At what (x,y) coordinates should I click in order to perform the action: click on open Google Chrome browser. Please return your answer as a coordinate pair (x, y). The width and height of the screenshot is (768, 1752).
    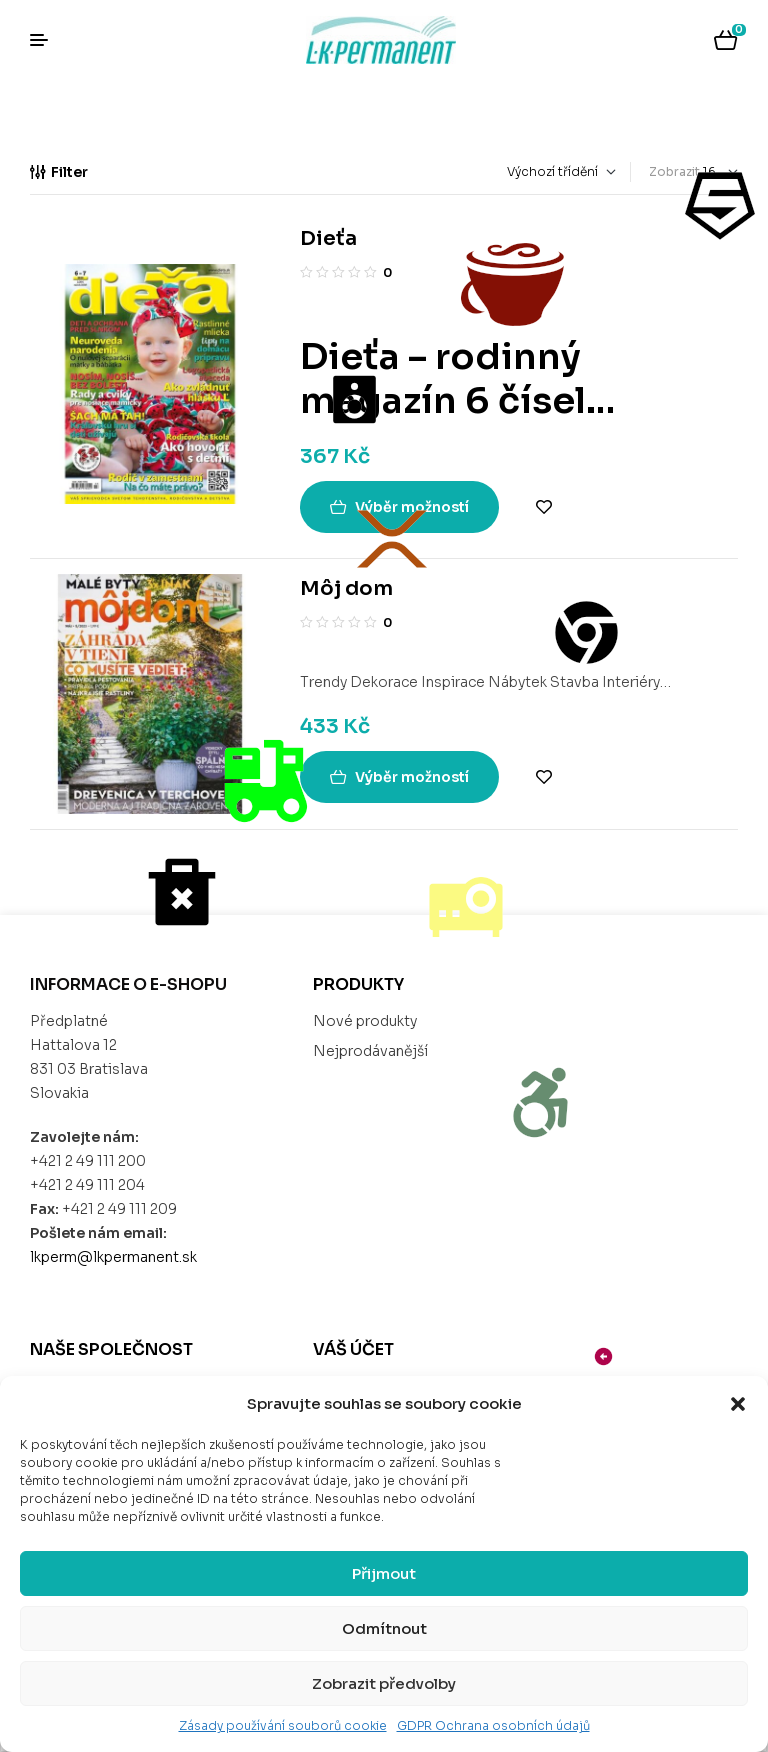
    Looking at the image, I should click on (586, 632).